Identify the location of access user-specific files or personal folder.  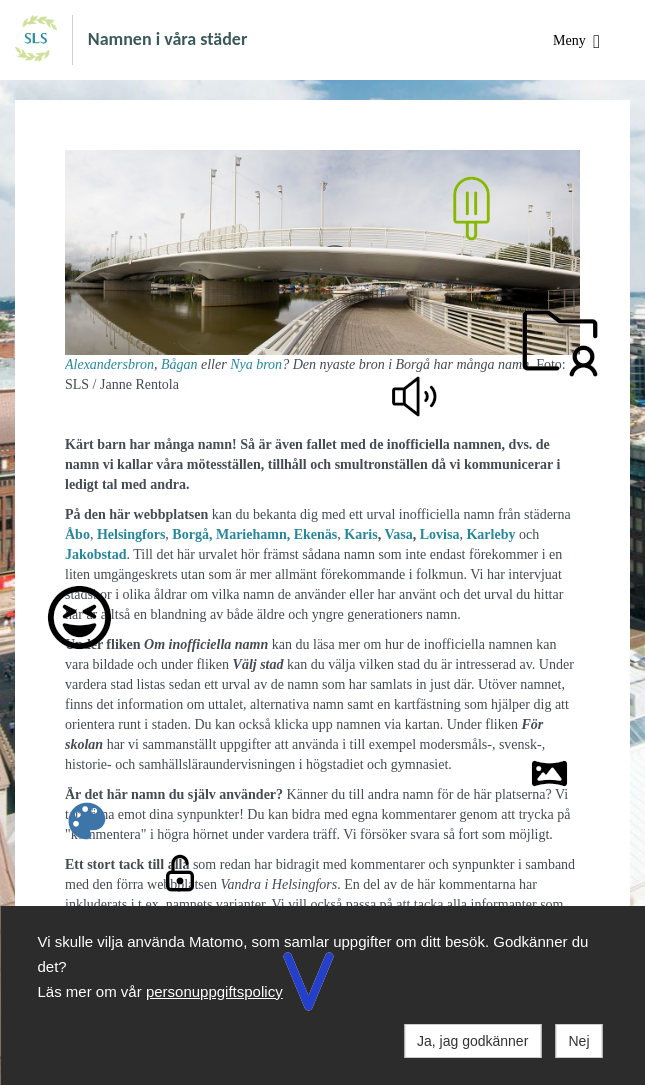
(560, 339).